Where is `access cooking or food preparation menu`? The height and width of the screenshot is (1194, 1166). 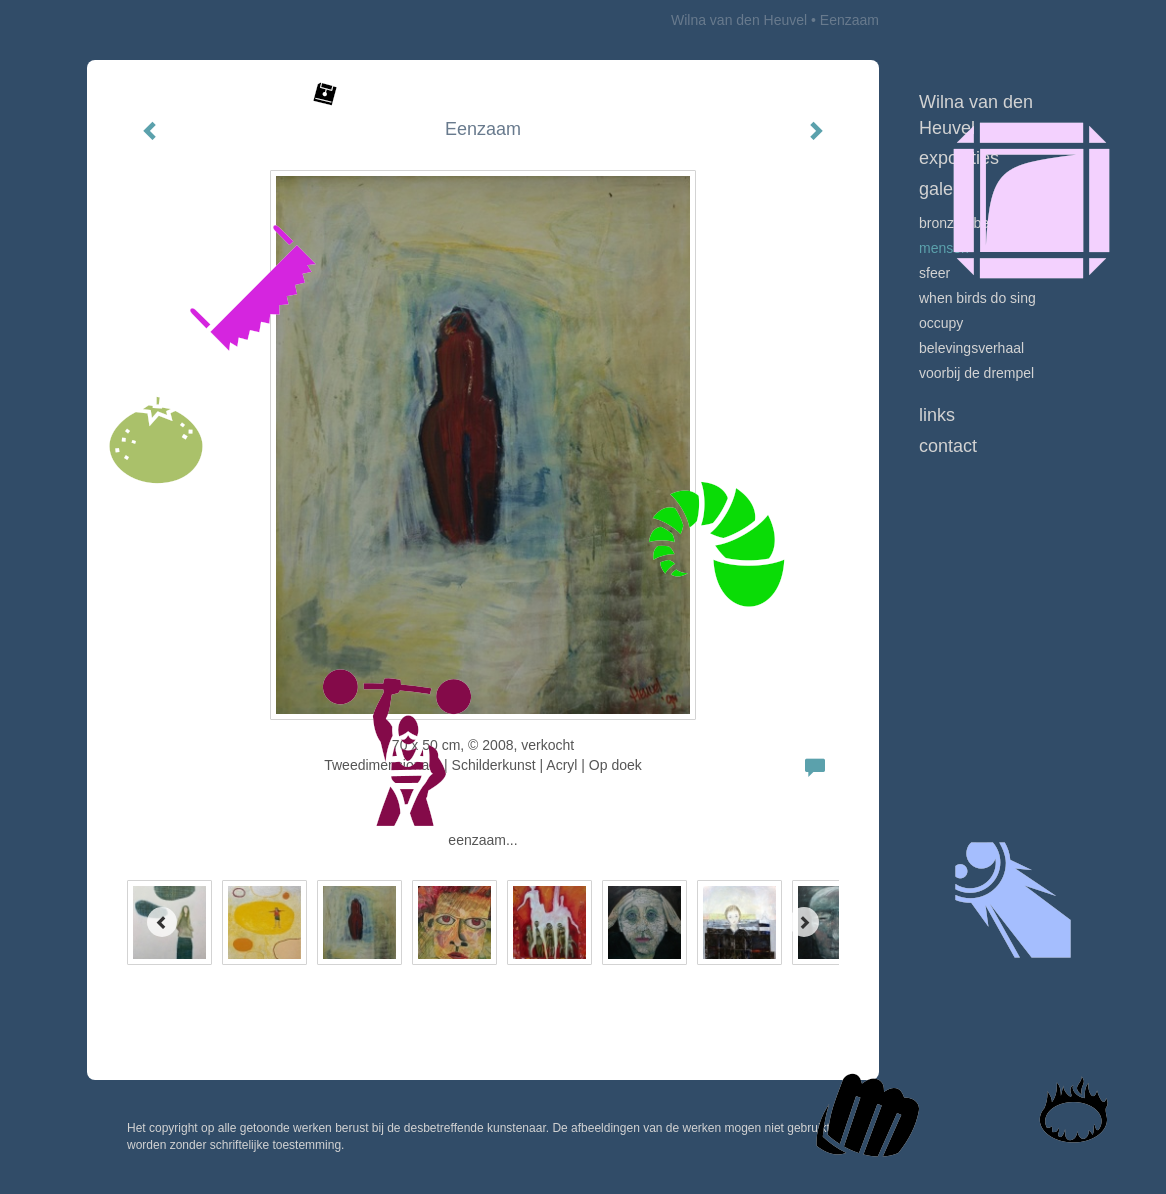 access cooking or food preparation menu is located at coordinates (715, 545).